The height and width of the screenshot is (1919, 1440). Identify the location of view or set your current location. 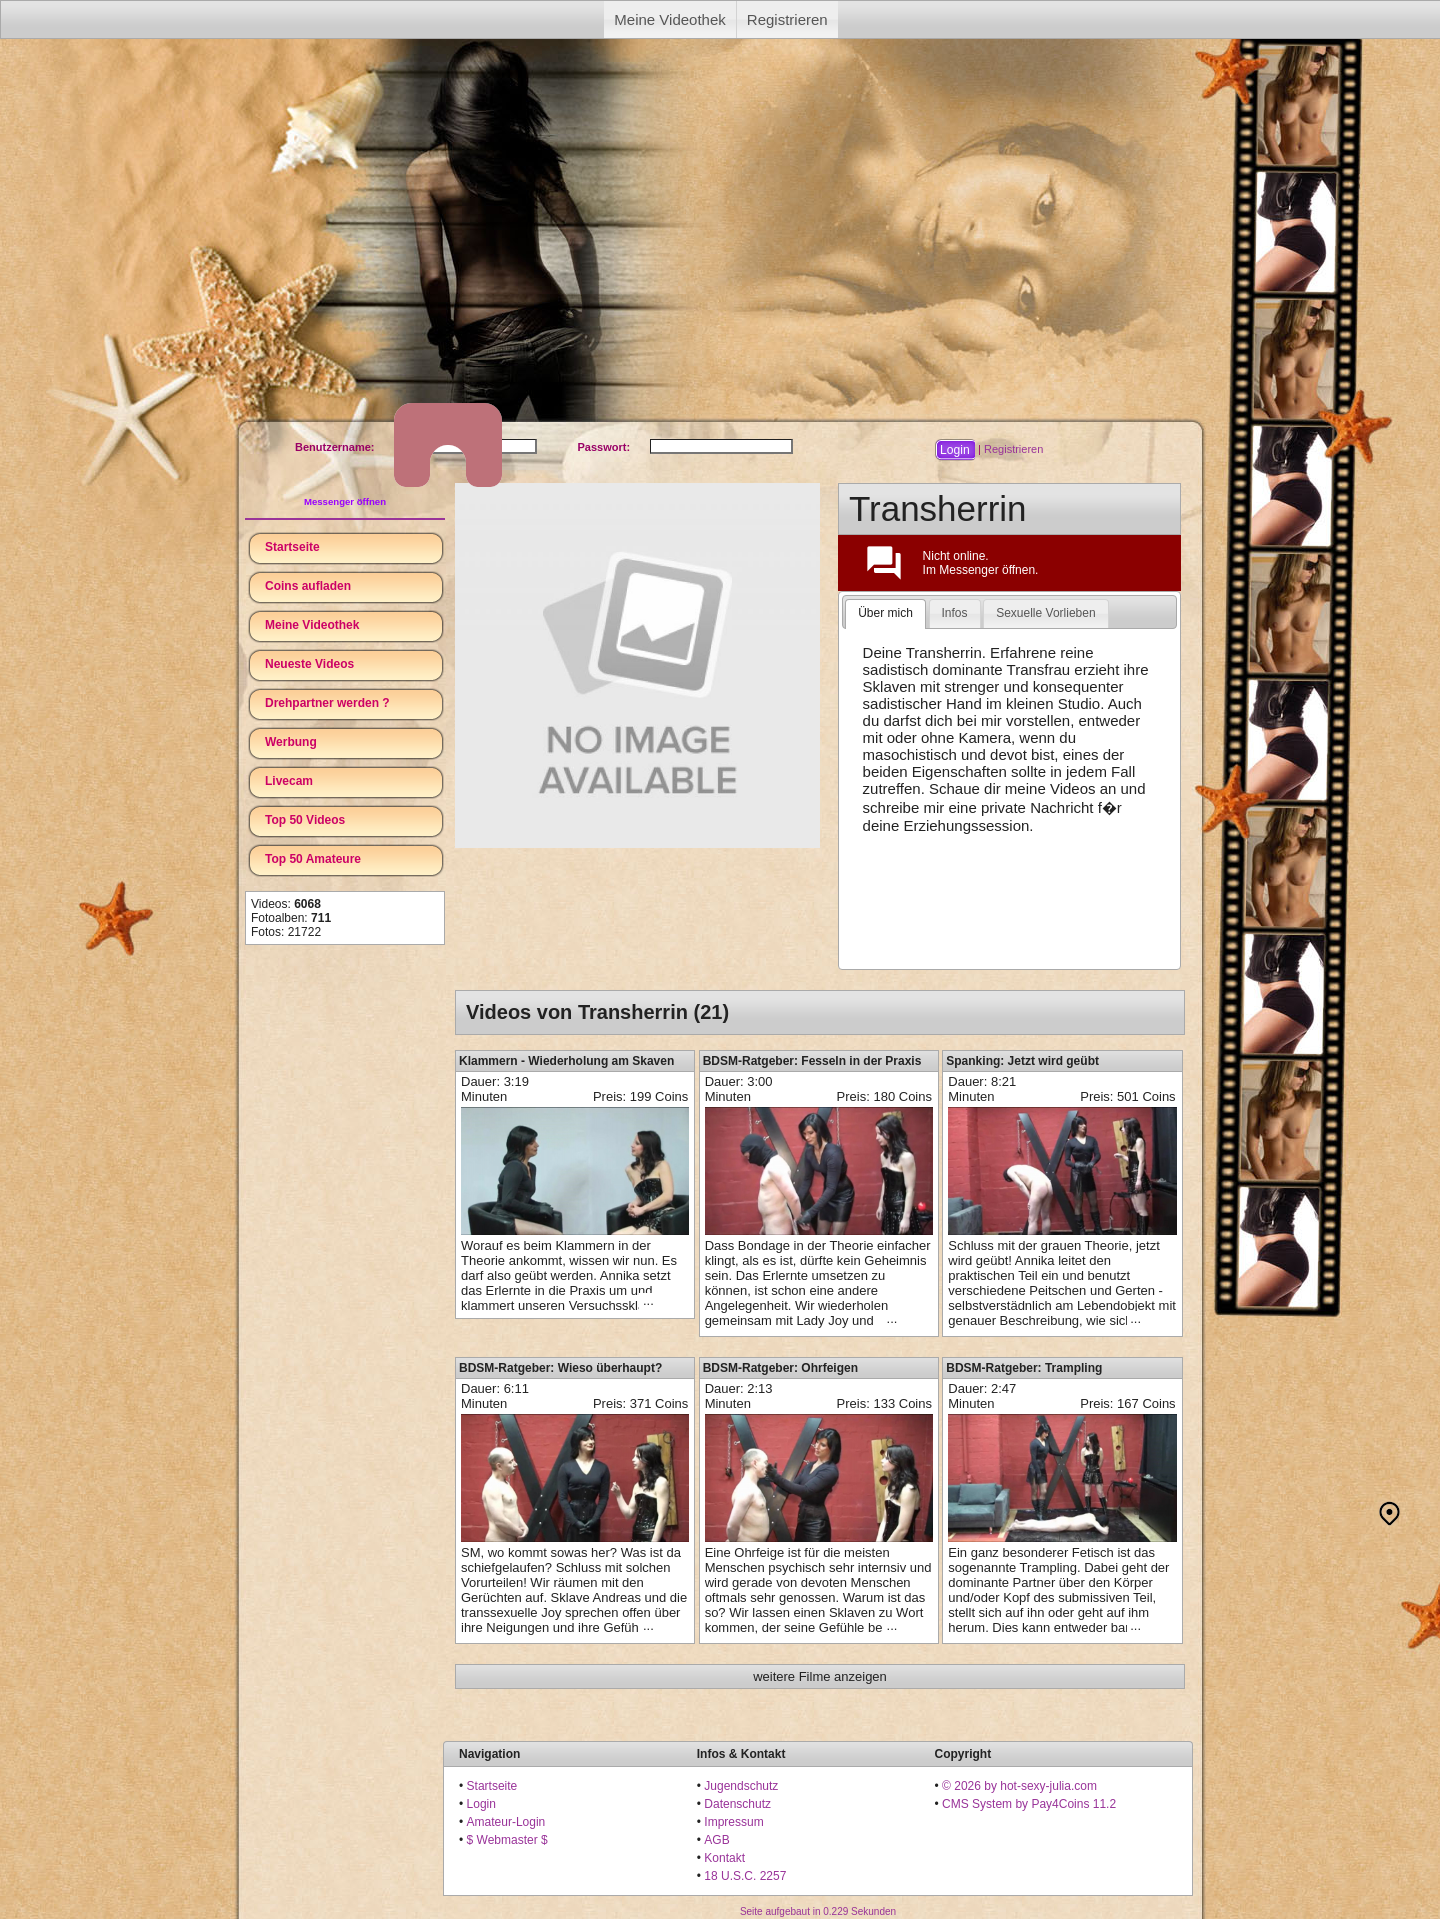
(1389, 1513).